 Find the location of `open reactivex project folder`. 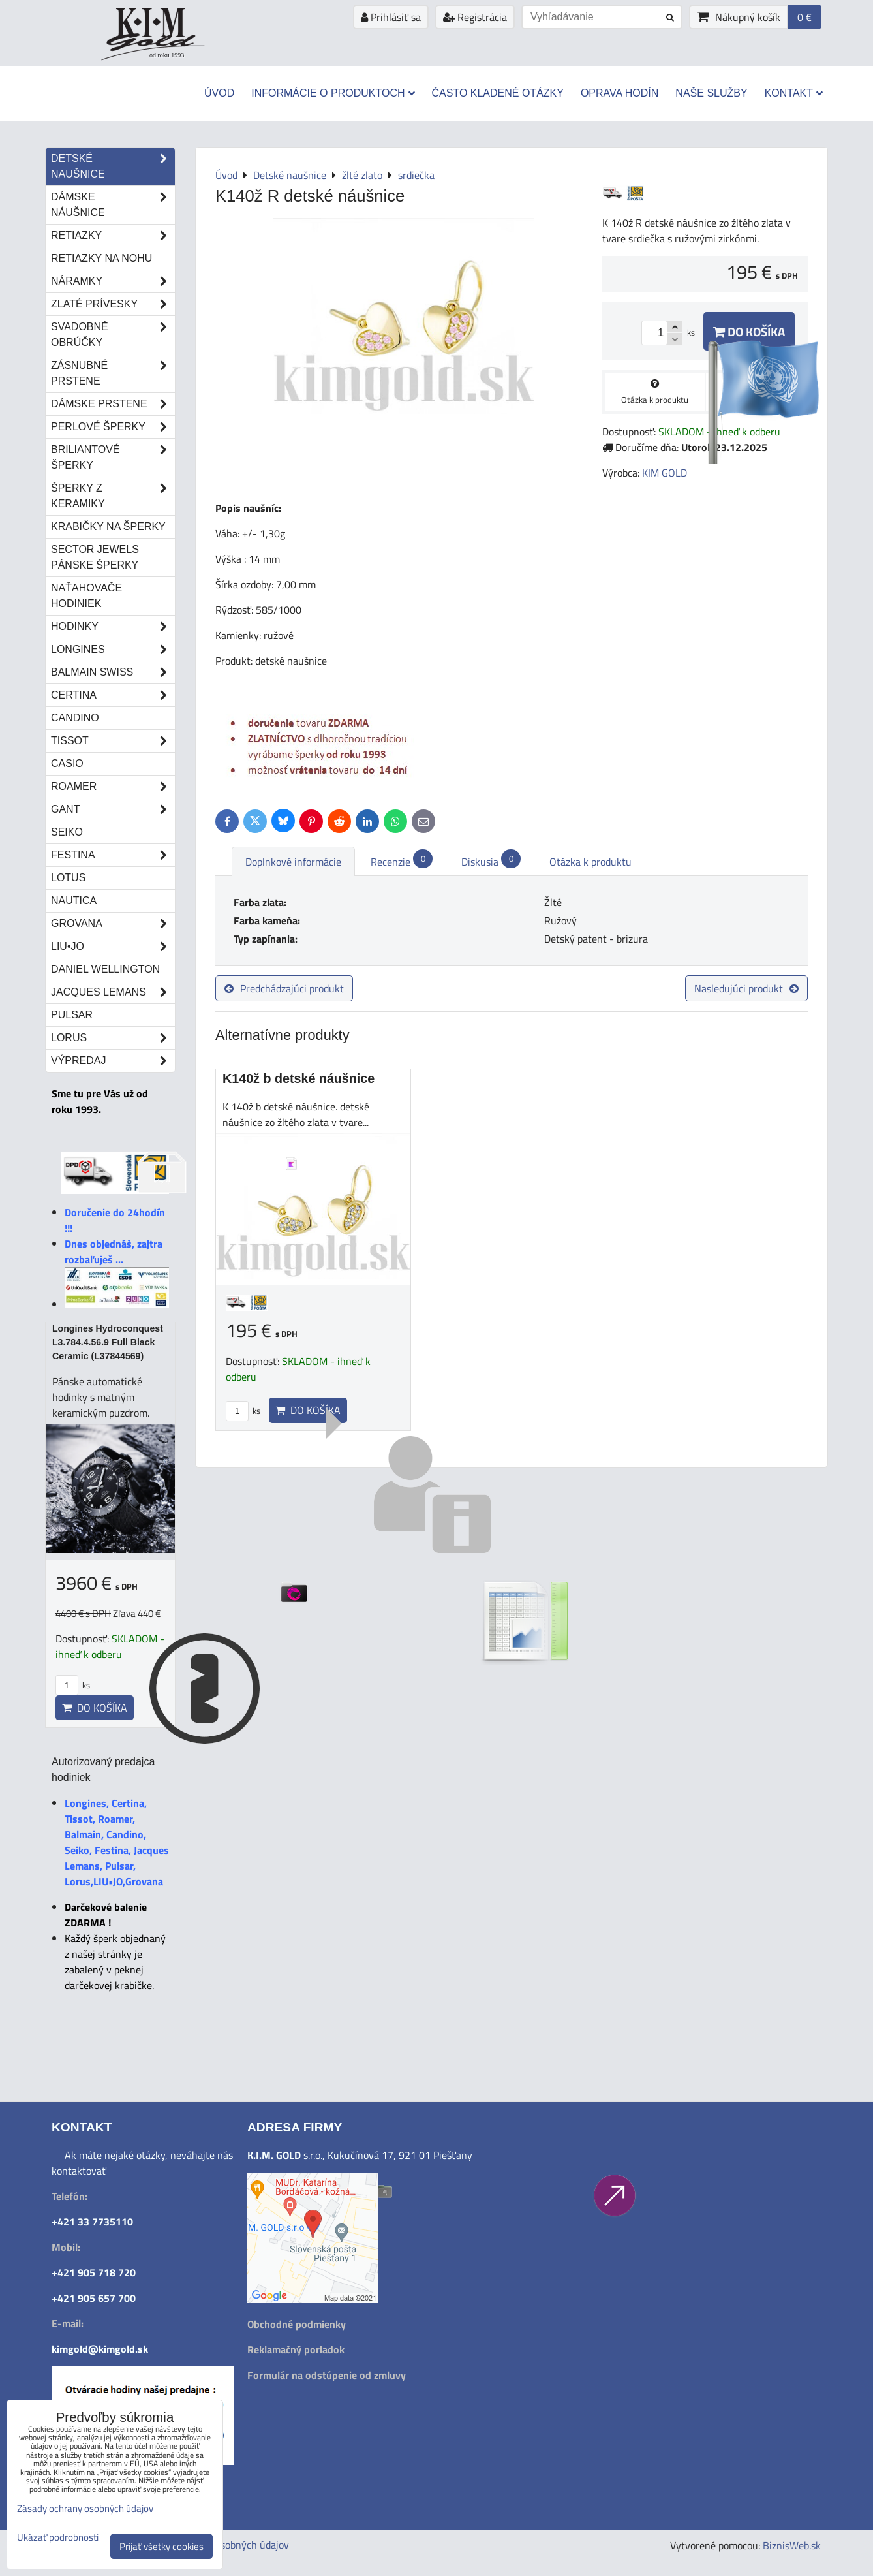

open reactivex project folder is located at coordinates (294, 1592).